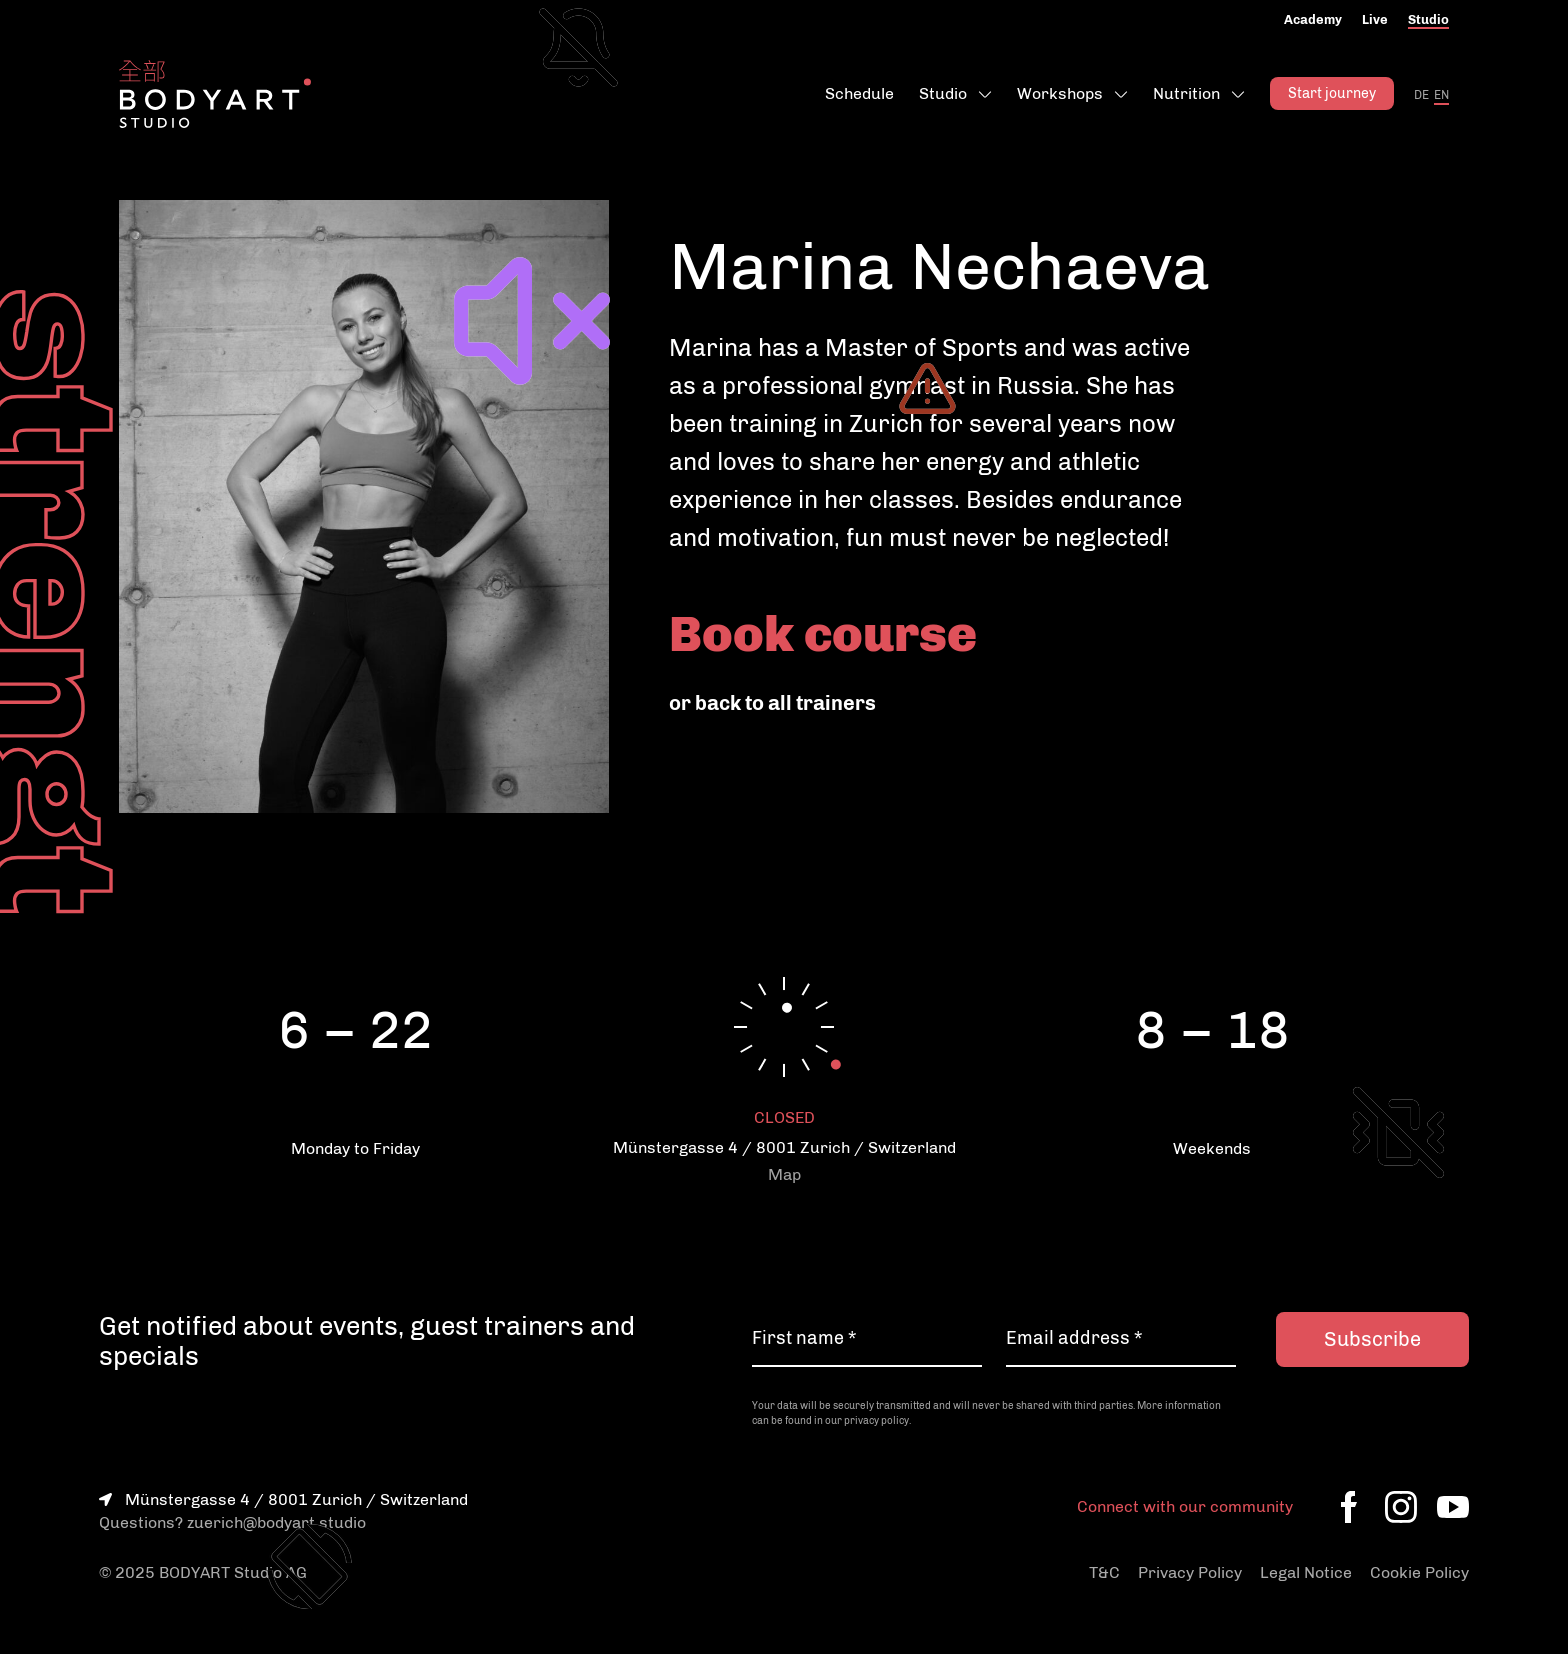  Describe the element at coordinates (1398, 1132) in the screenshot. I see `disable vibration mode` at that location.